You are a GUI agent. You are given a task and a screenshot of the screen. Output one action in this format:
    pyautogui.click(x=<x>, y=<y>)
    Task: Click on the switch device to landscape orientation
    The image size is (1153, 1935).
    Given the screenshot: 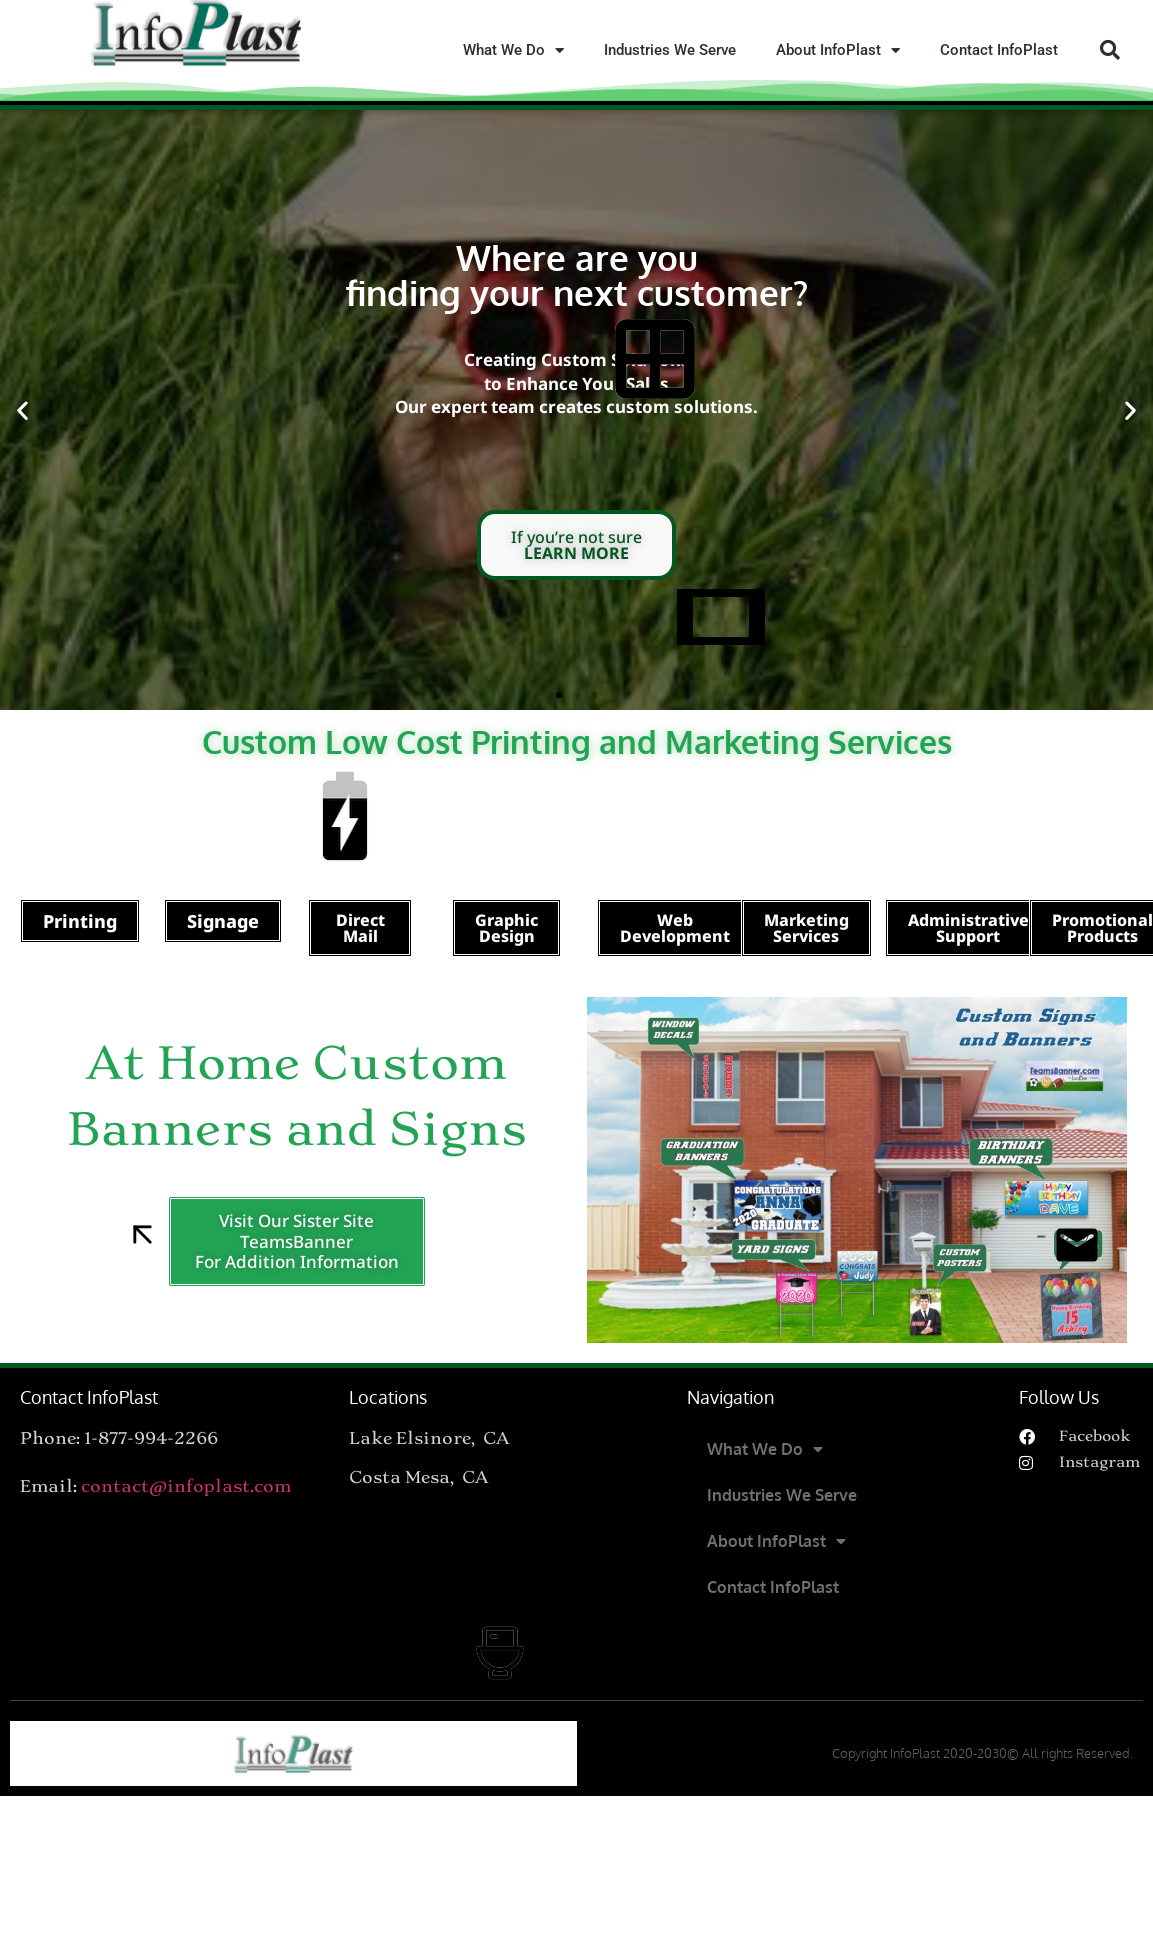 What is the action you would take?
    pyautogui.click(x=721, y=617)
    